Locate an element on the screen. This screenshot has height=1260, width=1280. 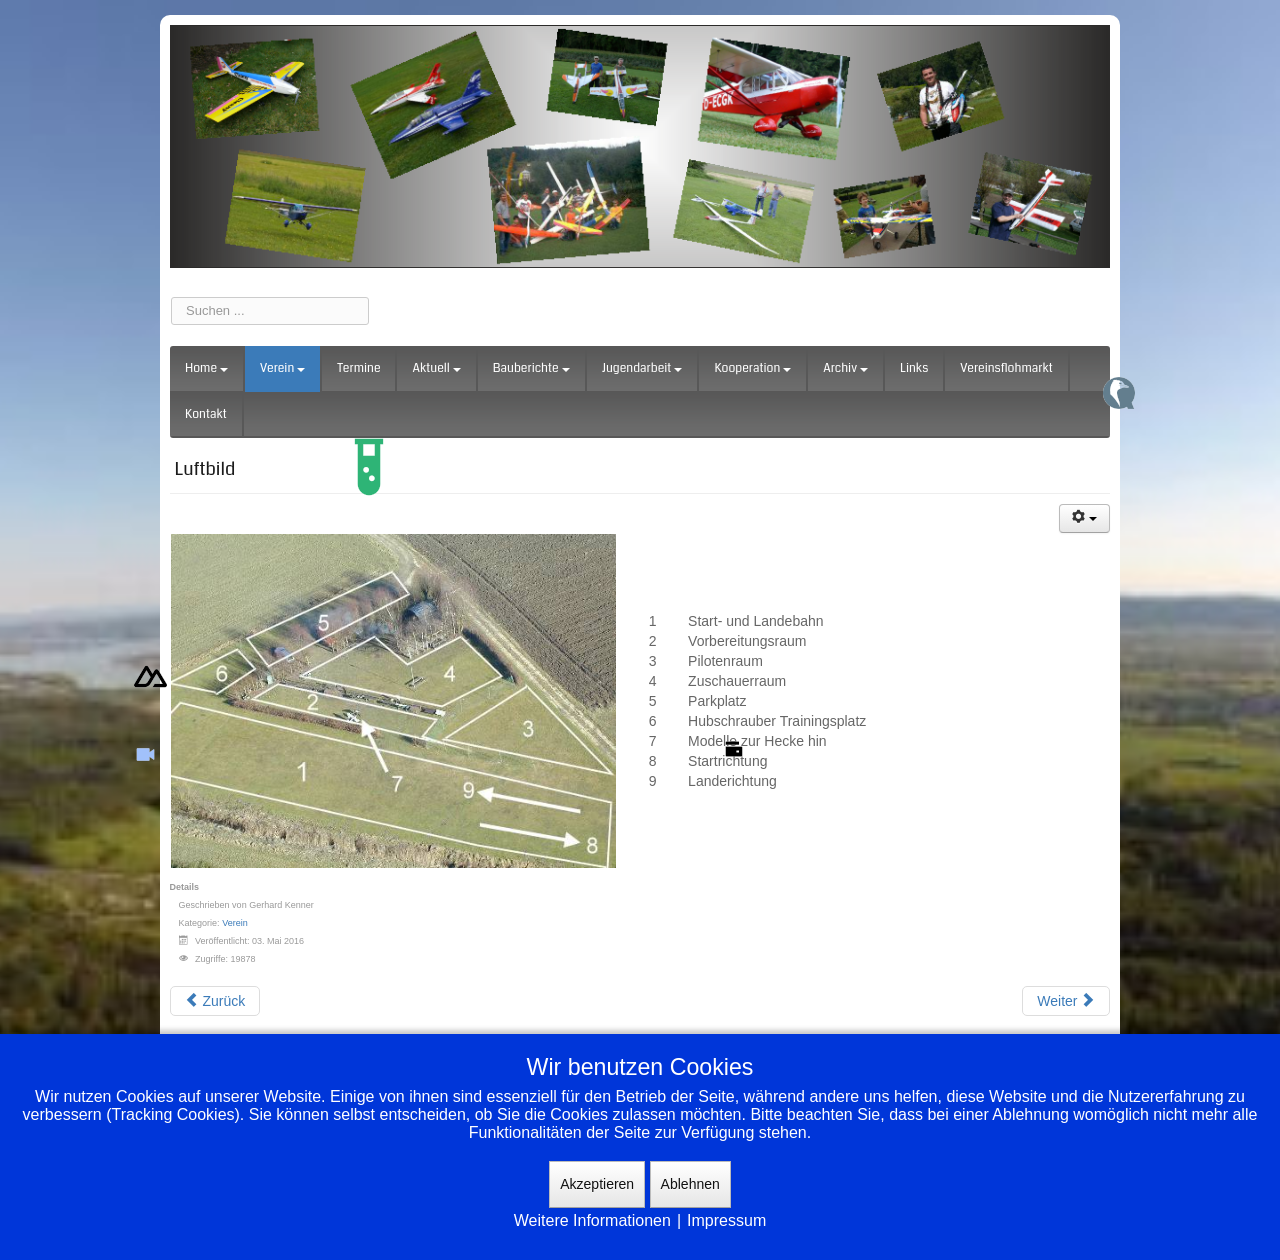
QEMU virtualization software logo is located at coordinates (1119, 393).